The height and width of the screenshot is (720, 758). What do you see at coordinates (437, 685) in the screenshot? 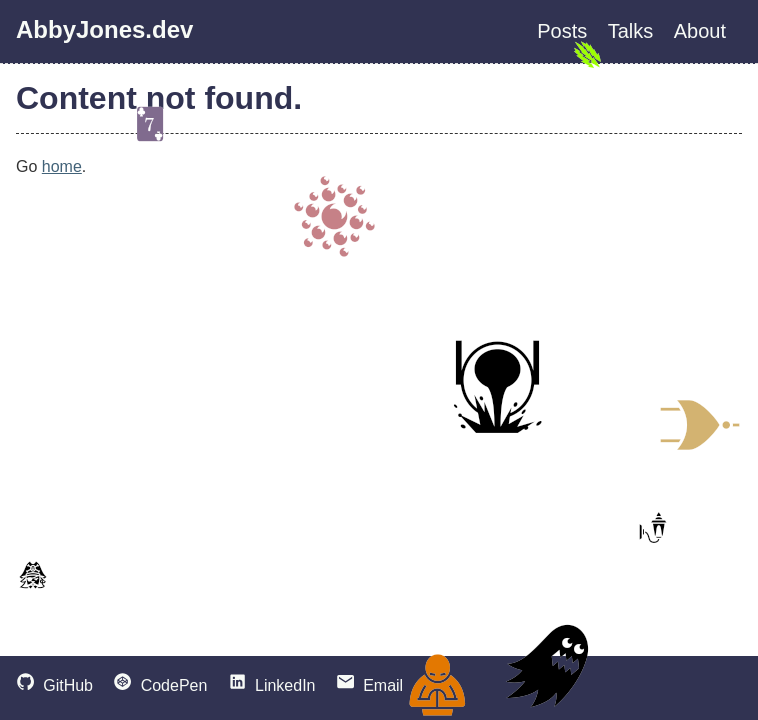
I see `access prayer or meditation features` at bounding box center [437, 685].